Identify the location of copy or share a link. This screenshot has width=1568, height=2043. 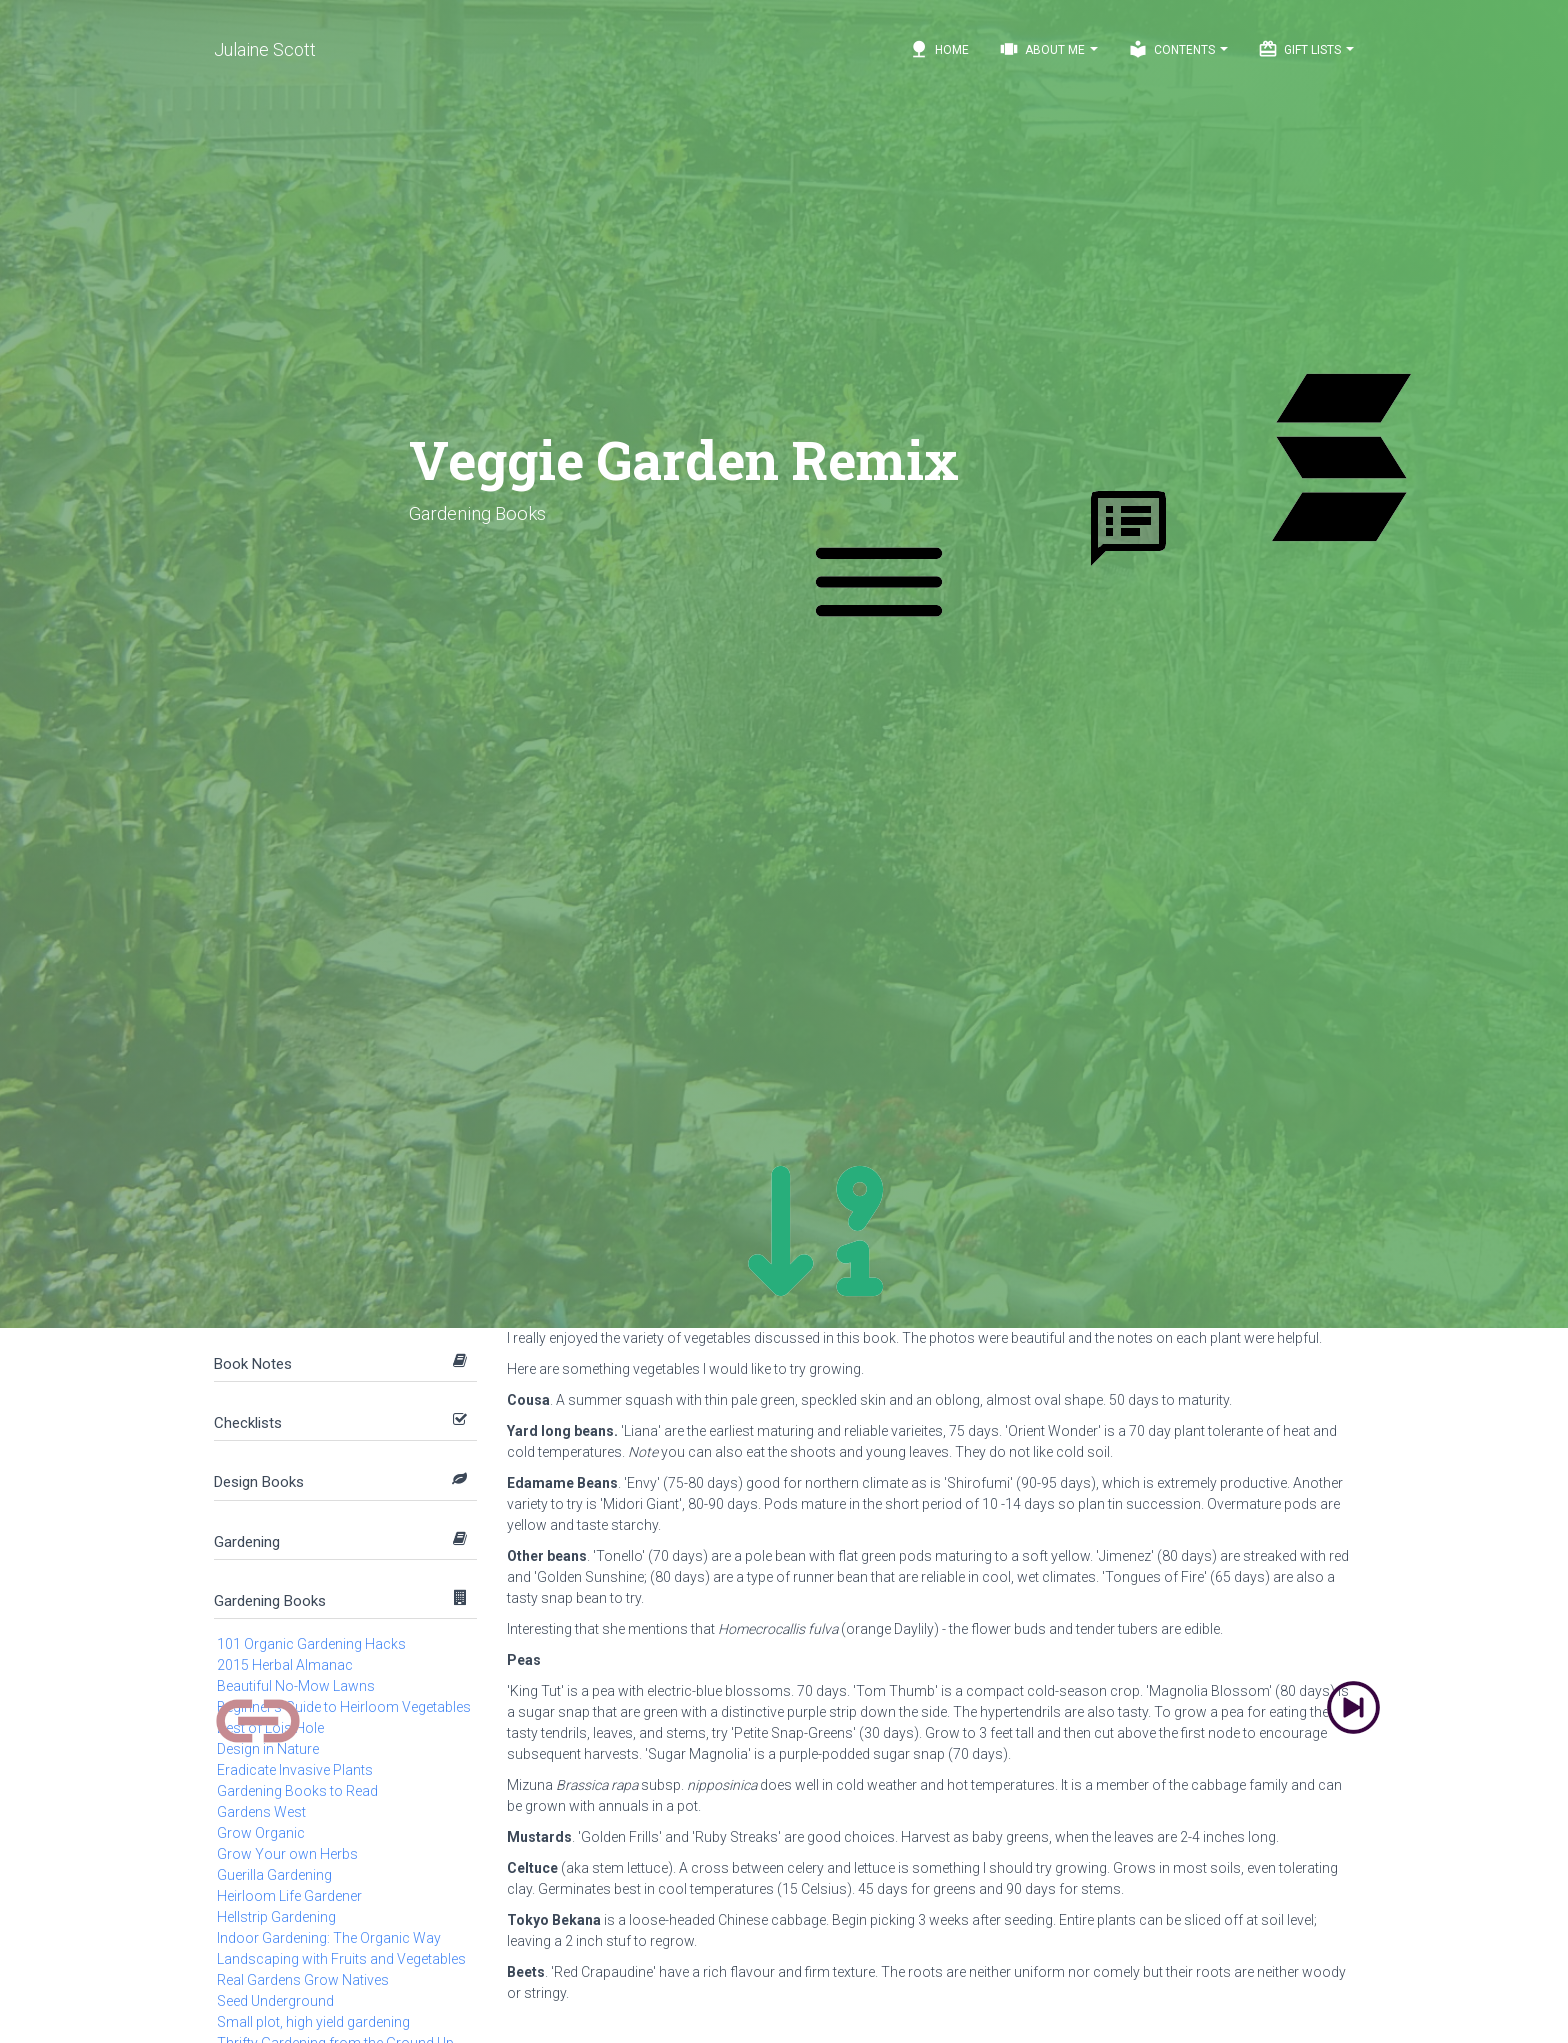
(258, 1721).